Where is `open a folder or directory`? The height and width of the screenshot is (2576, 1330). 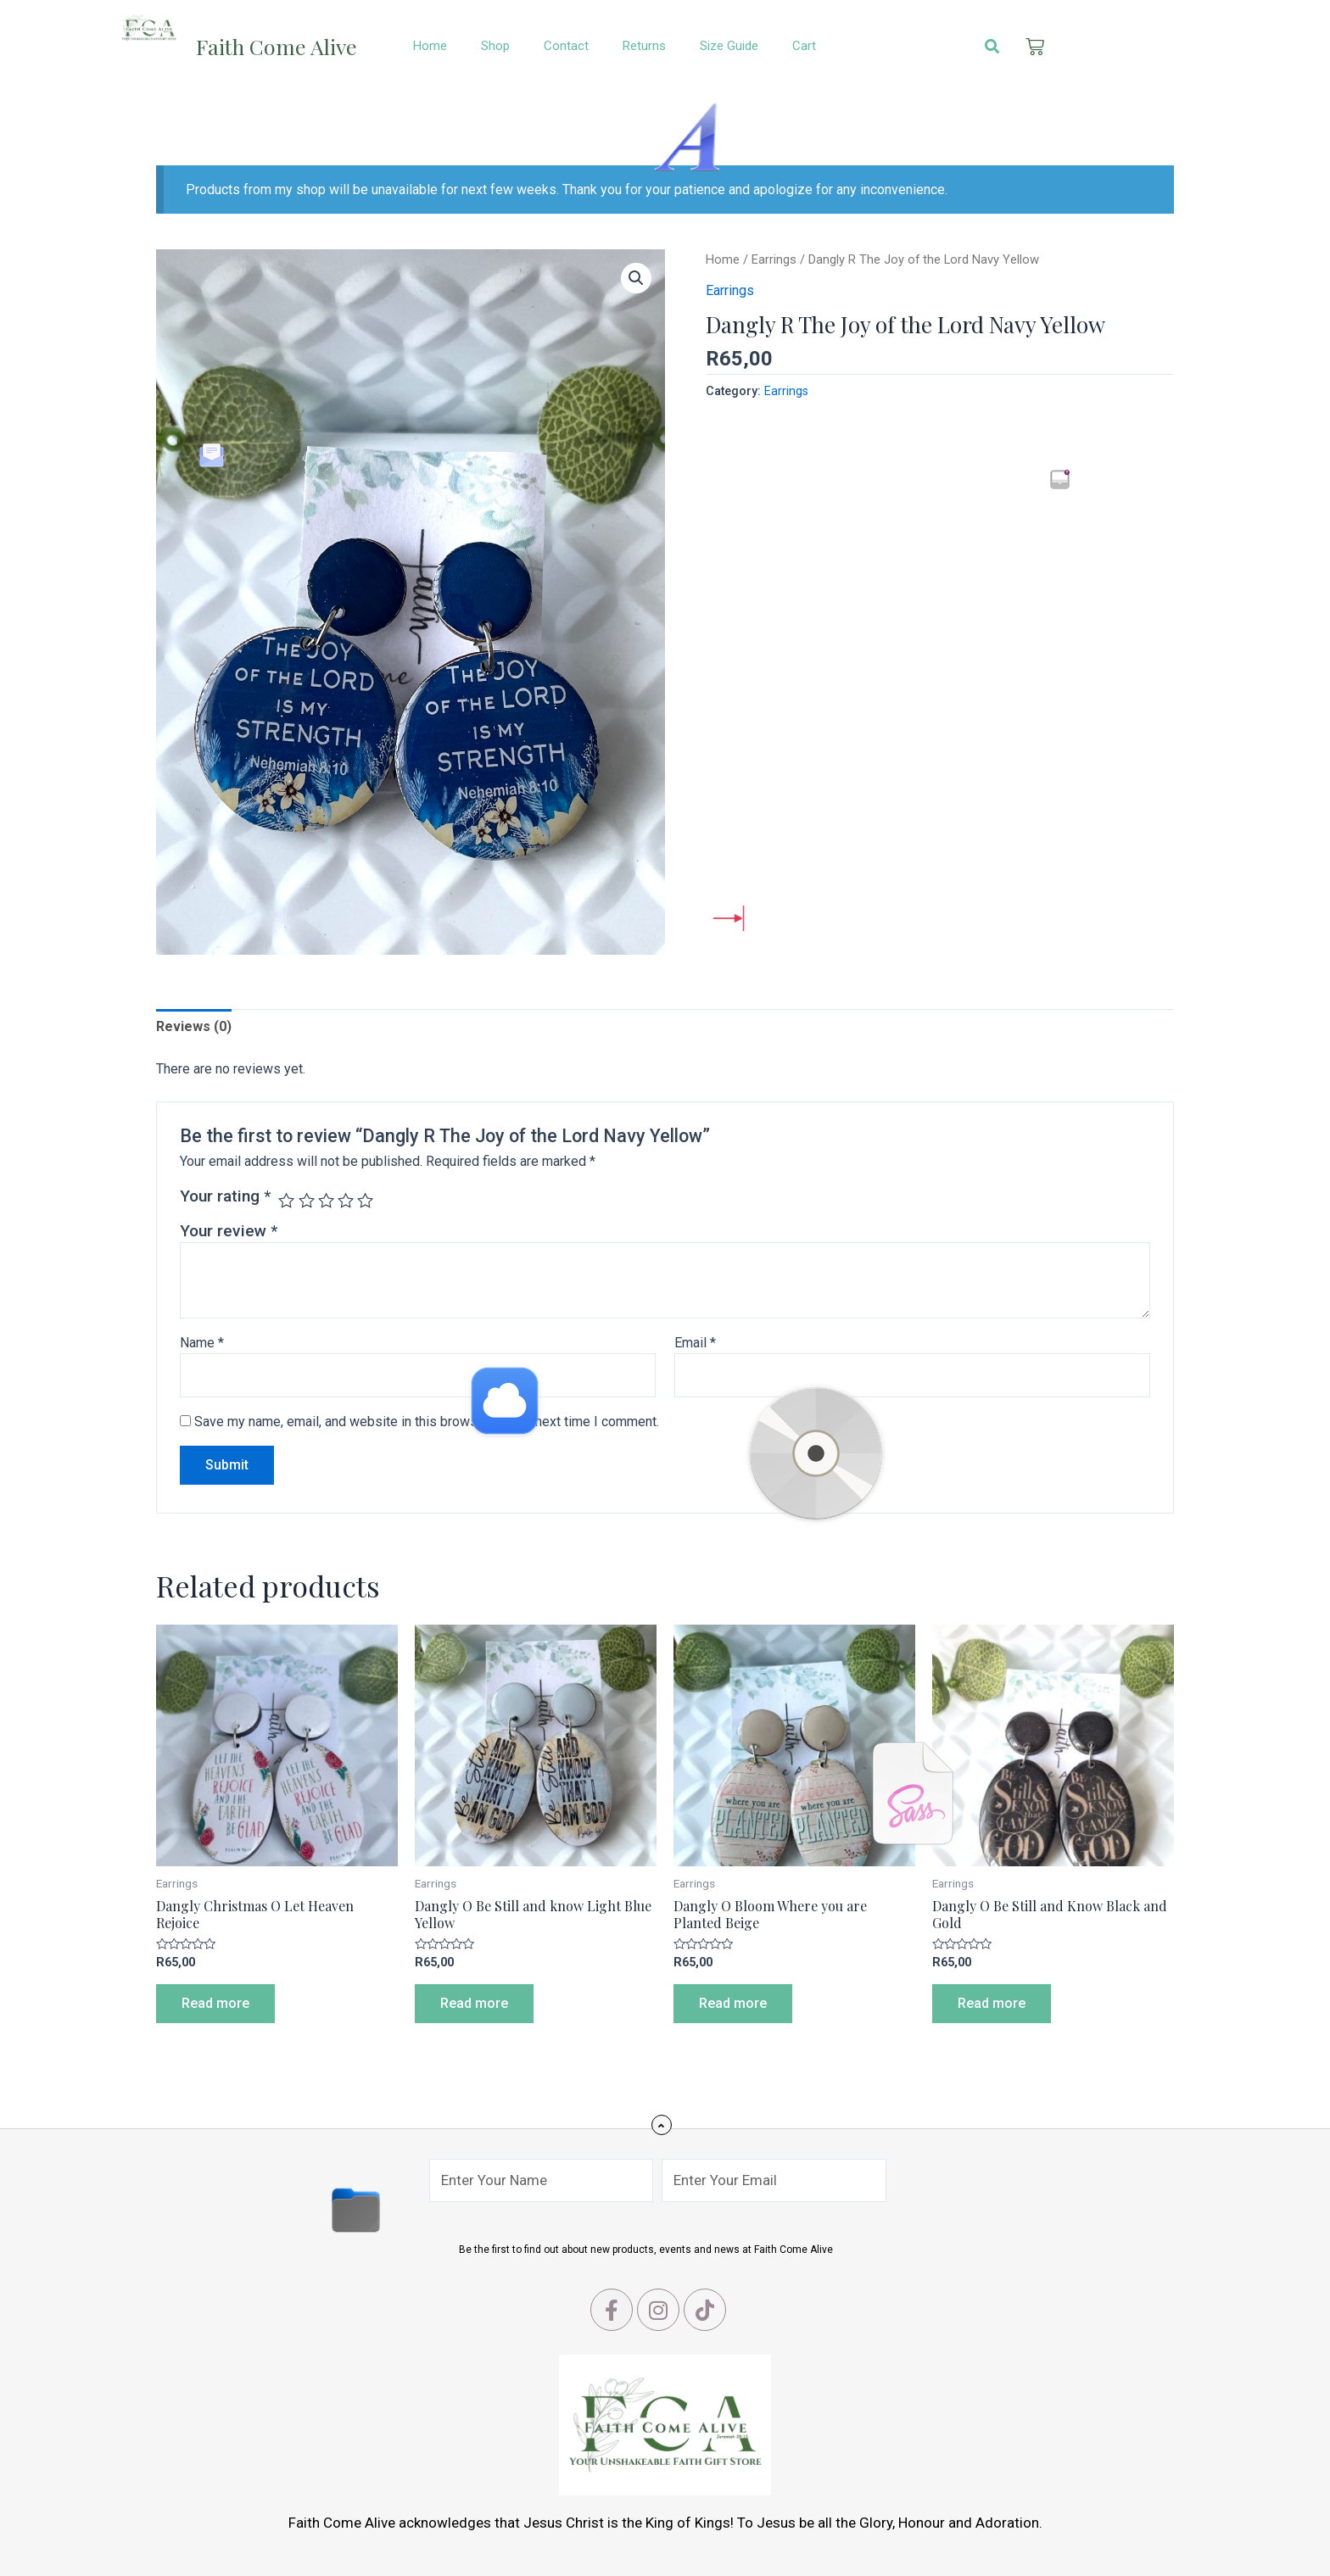
open a folder or directory is located at coordinates (355, 2210).